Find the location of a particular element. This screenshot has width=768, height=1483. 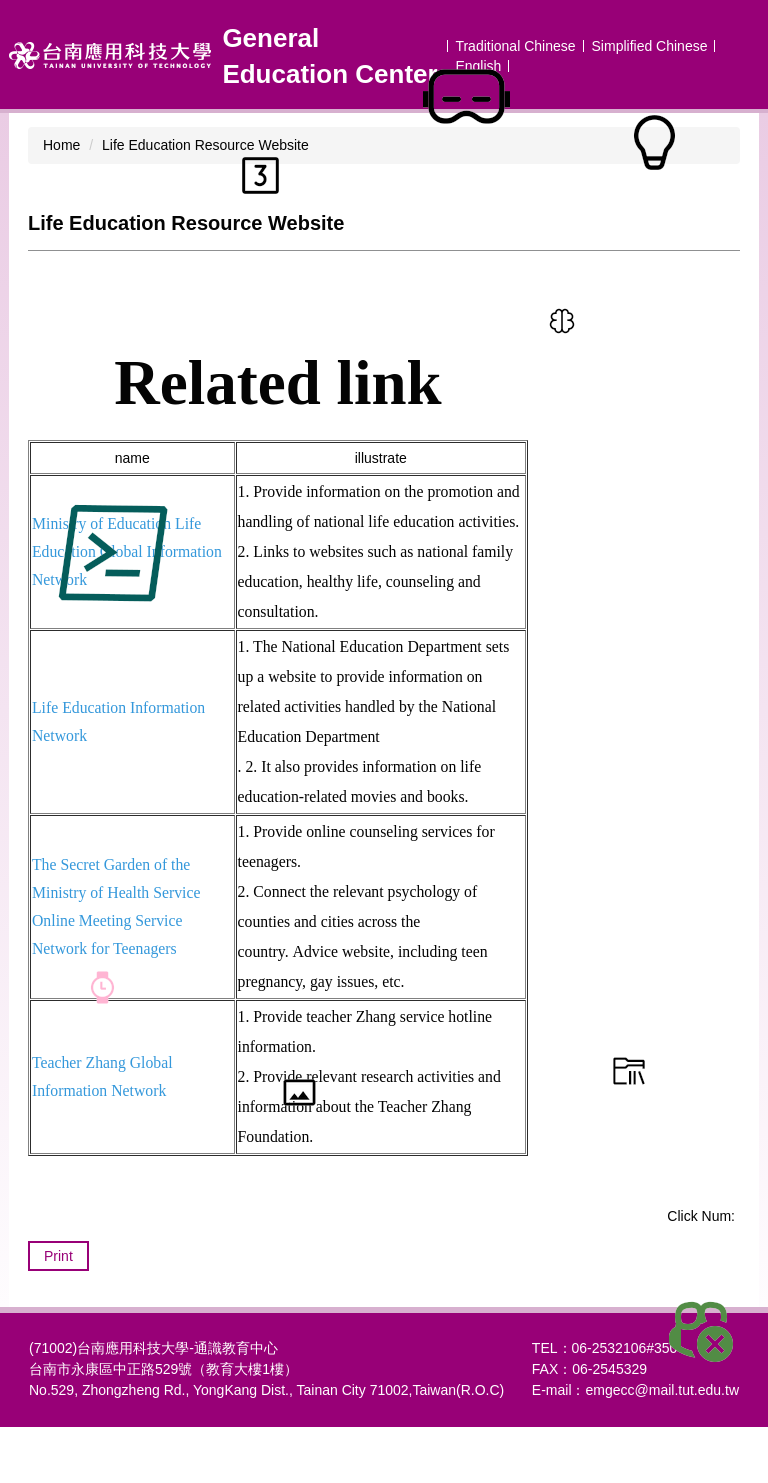

open powershell terminal is located at coordinates (113, 553).